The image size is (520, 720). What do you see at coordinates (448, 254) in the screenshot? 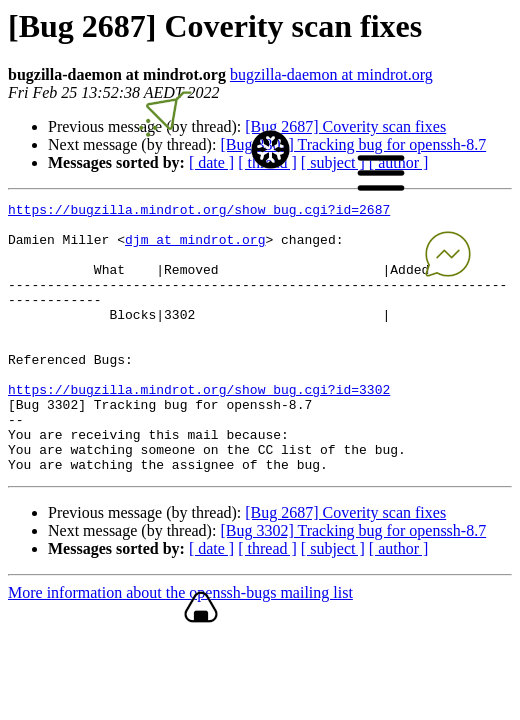
I see `open facebook messenger` at bounding box center [448, 254].